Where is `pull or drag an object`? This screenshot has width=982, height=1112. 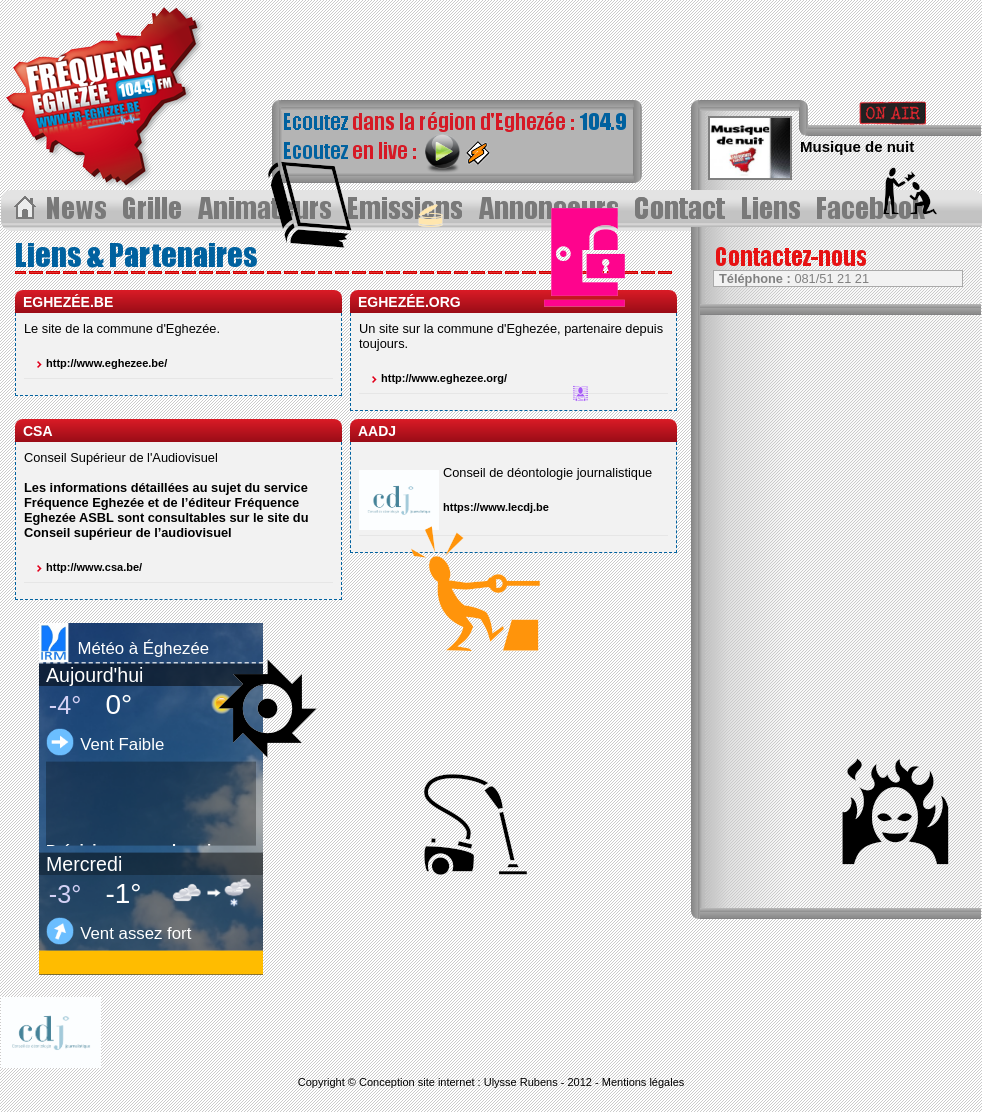 pull or drag an object is located at coordinates (476, 584).